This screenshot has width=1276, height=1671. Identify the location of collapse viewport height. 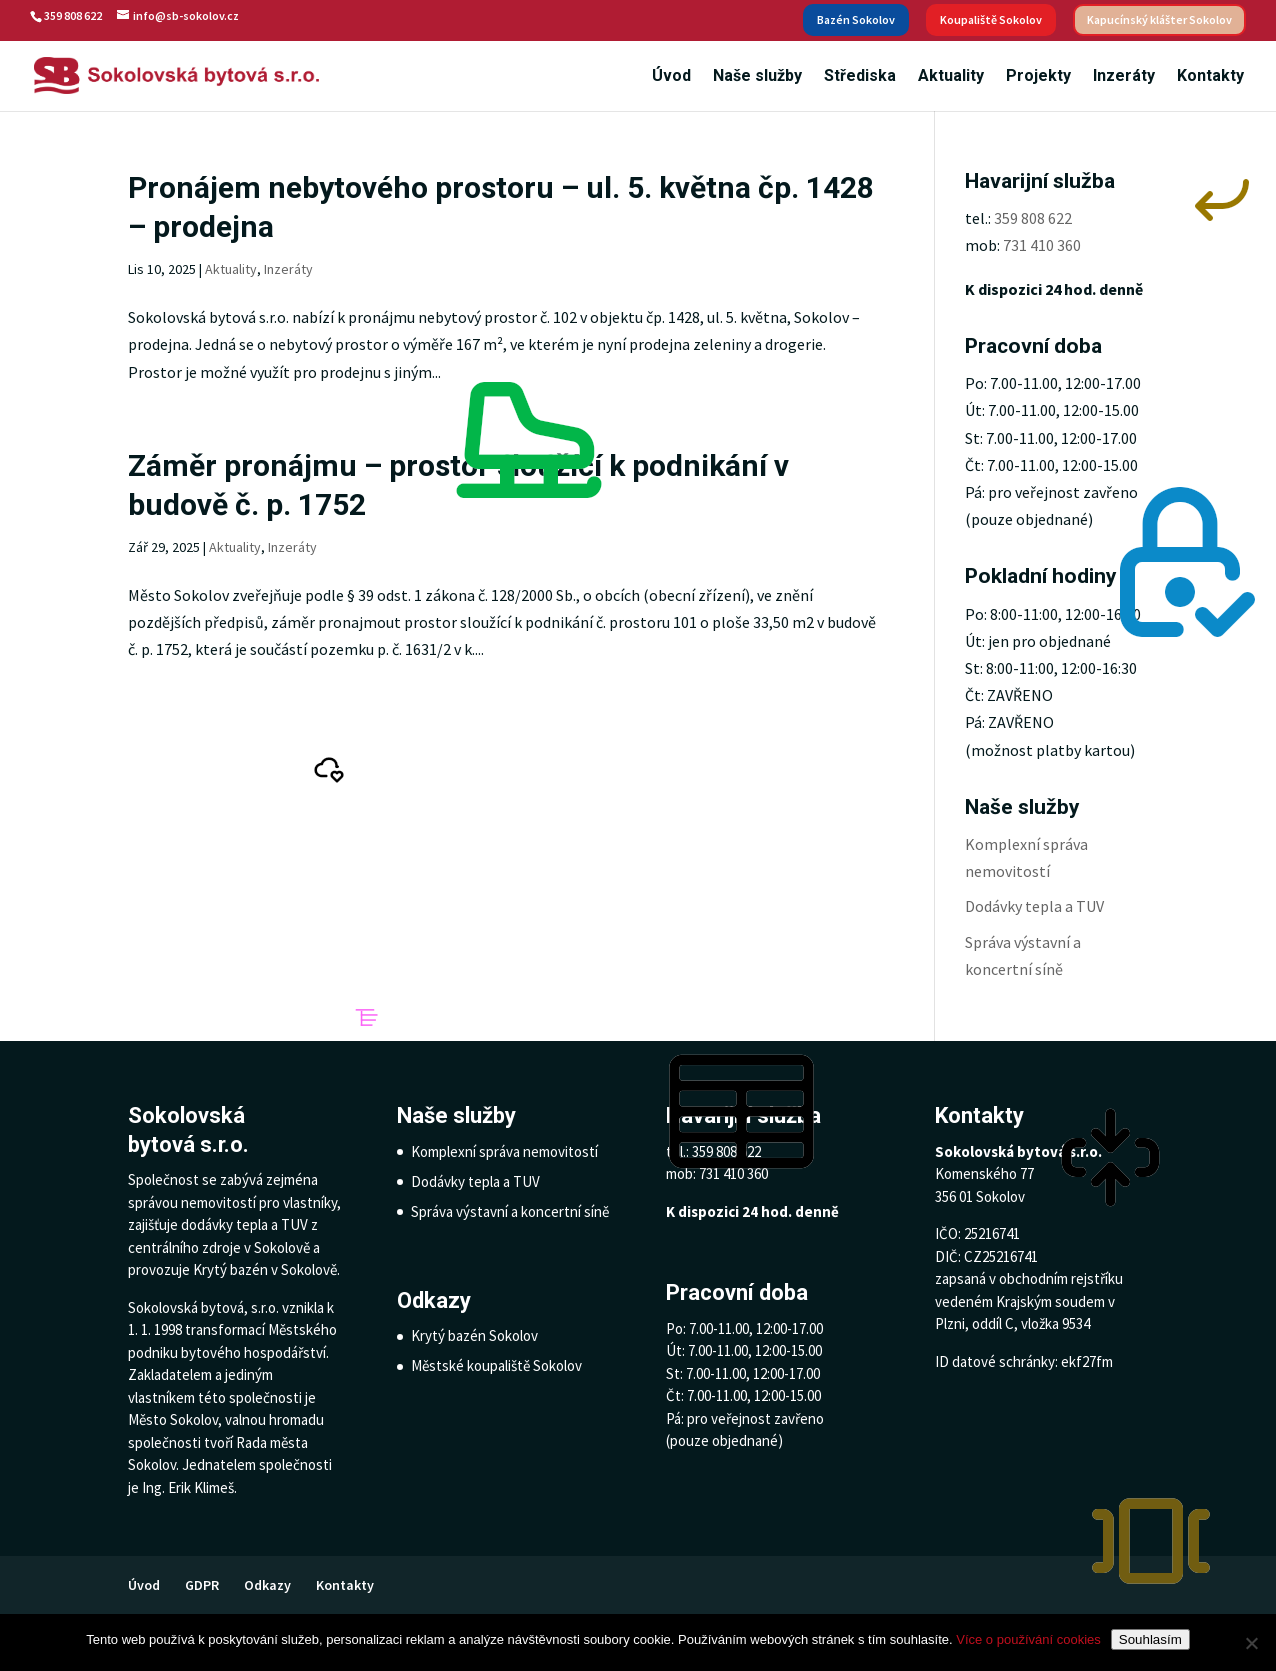
(1110, 1157).